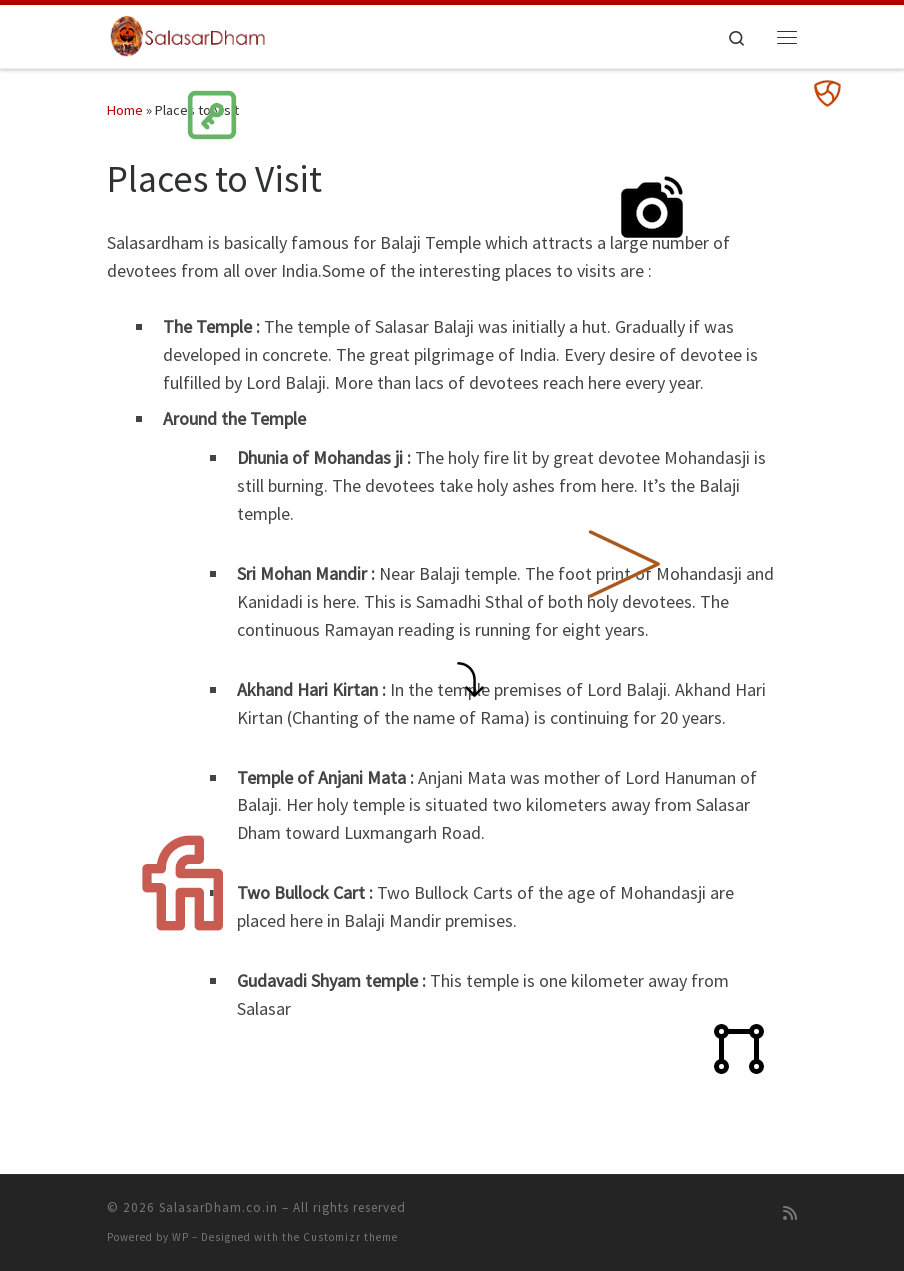  What do you see at coordinates (739, 1049) in the screenshot?
I see `connect nodes or create a path between points` at bounding box center [739, 1049].